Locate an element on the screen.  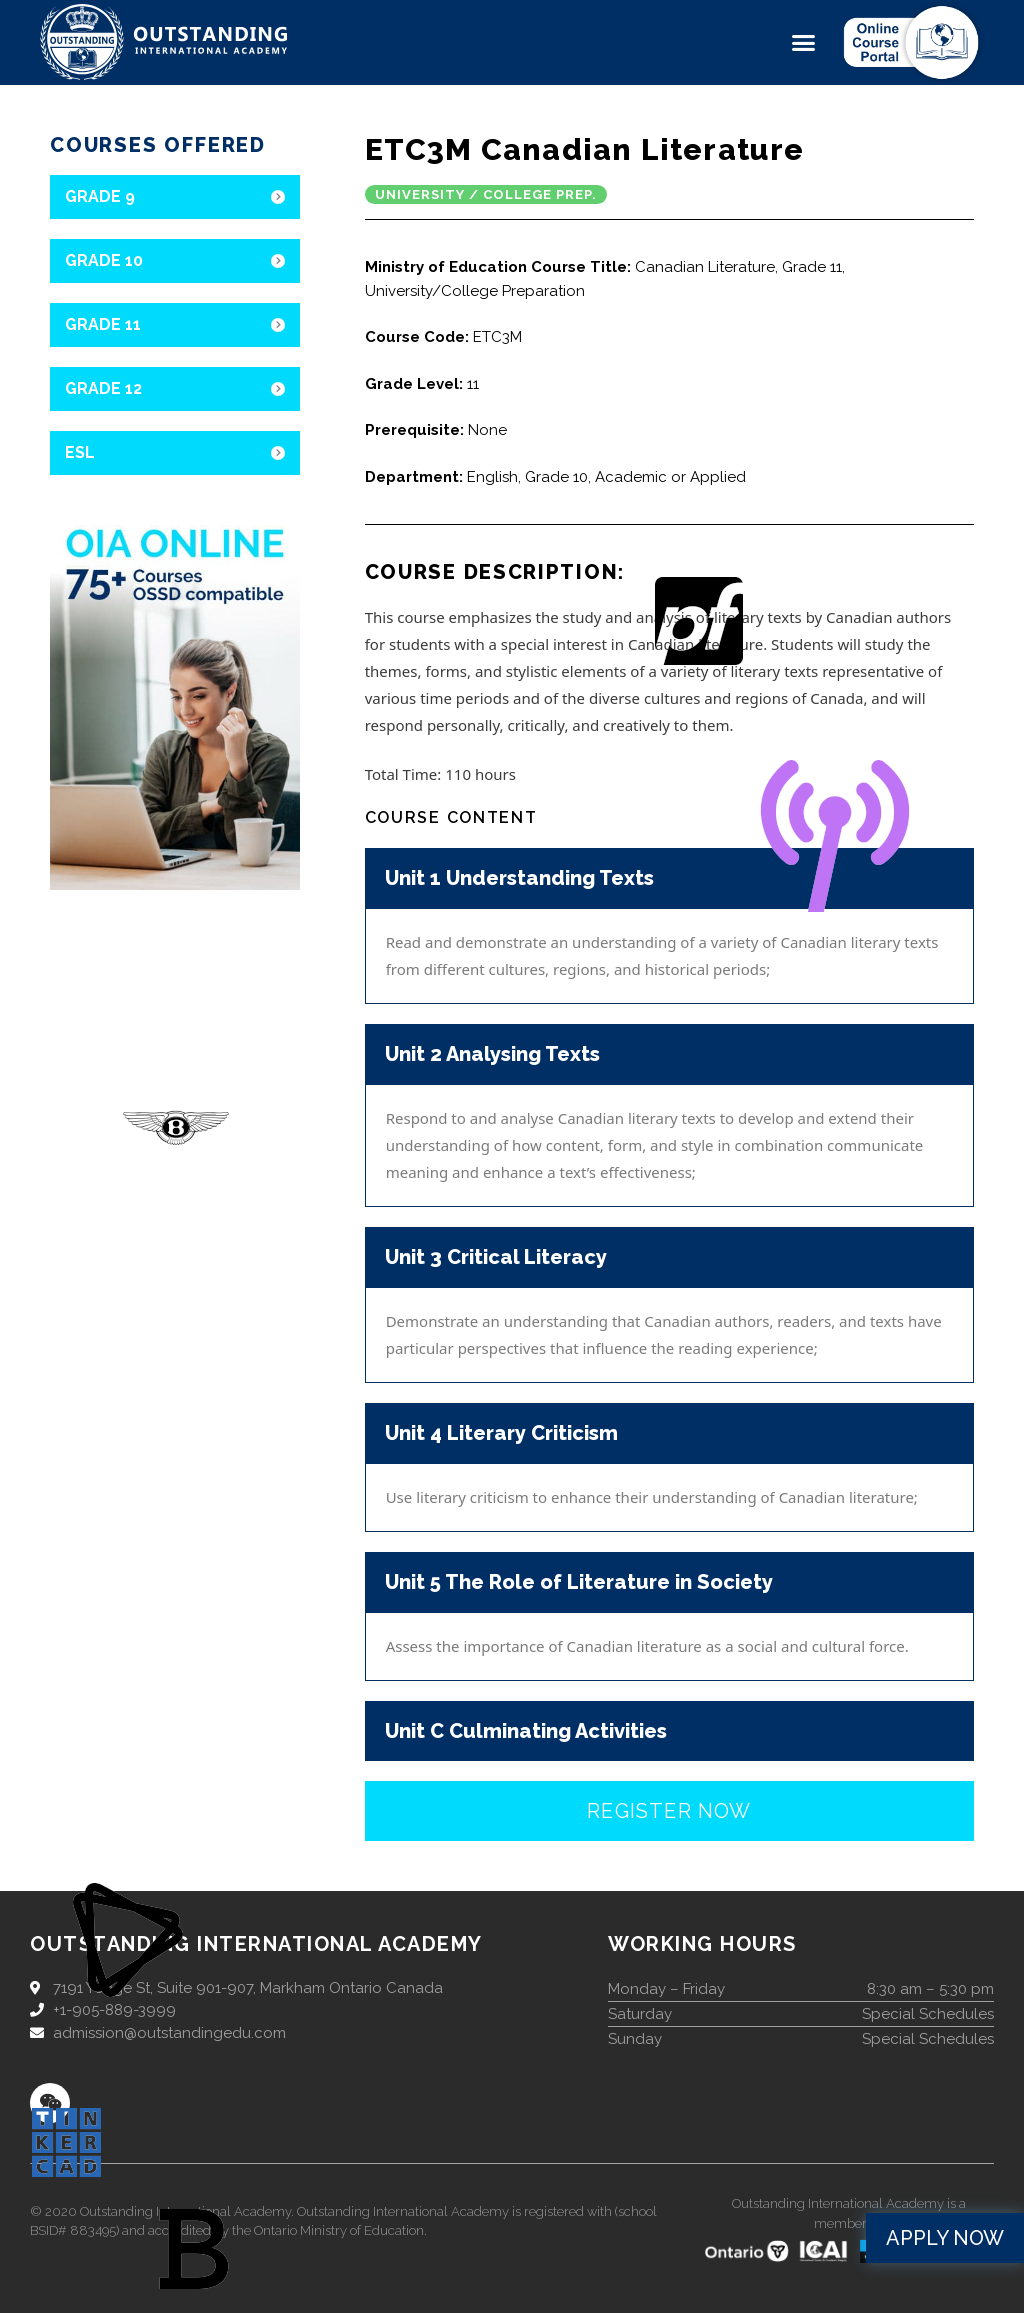
open pfSense firewall dashboard is located at coordinates (699, 621).